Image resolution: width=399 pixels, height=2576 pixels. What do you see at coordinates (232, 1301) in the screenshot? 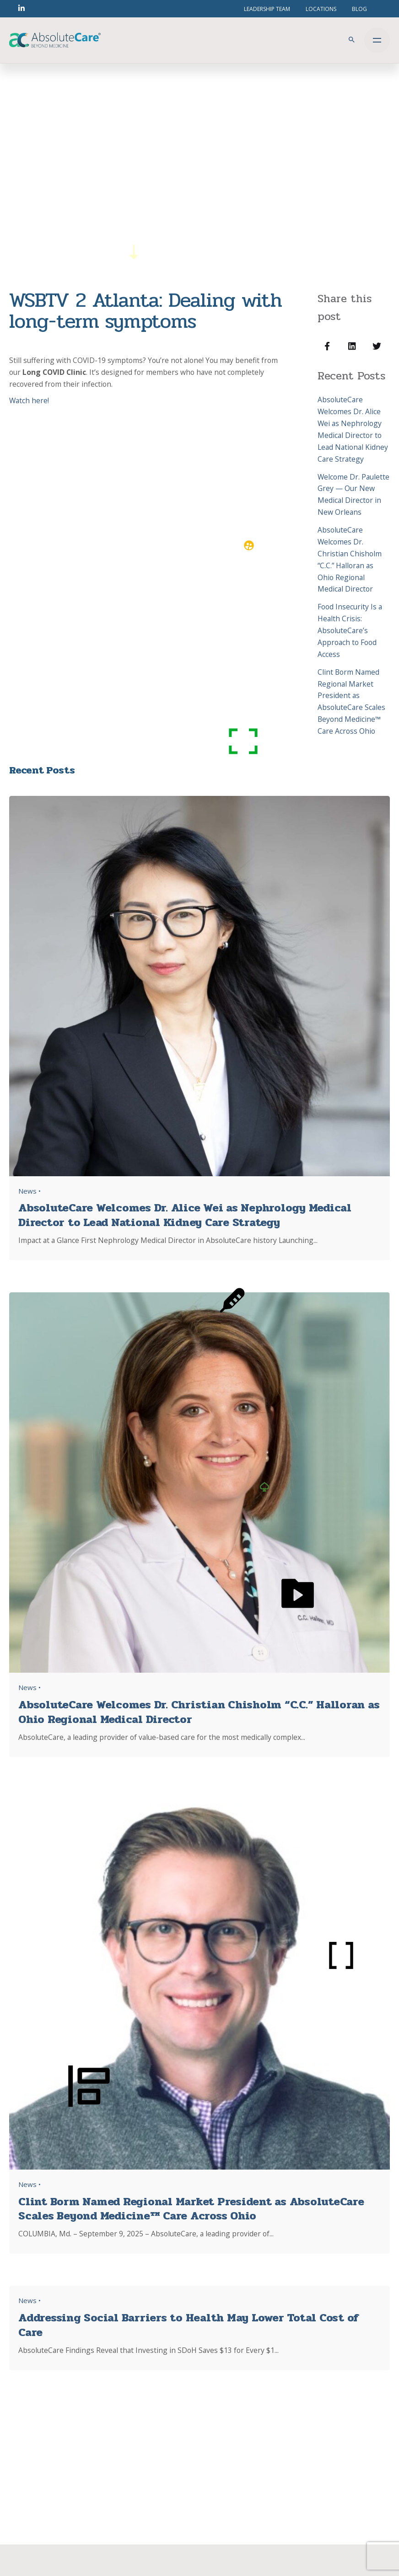
I see `check temperature or health status` at bounding box center [232, 1301].